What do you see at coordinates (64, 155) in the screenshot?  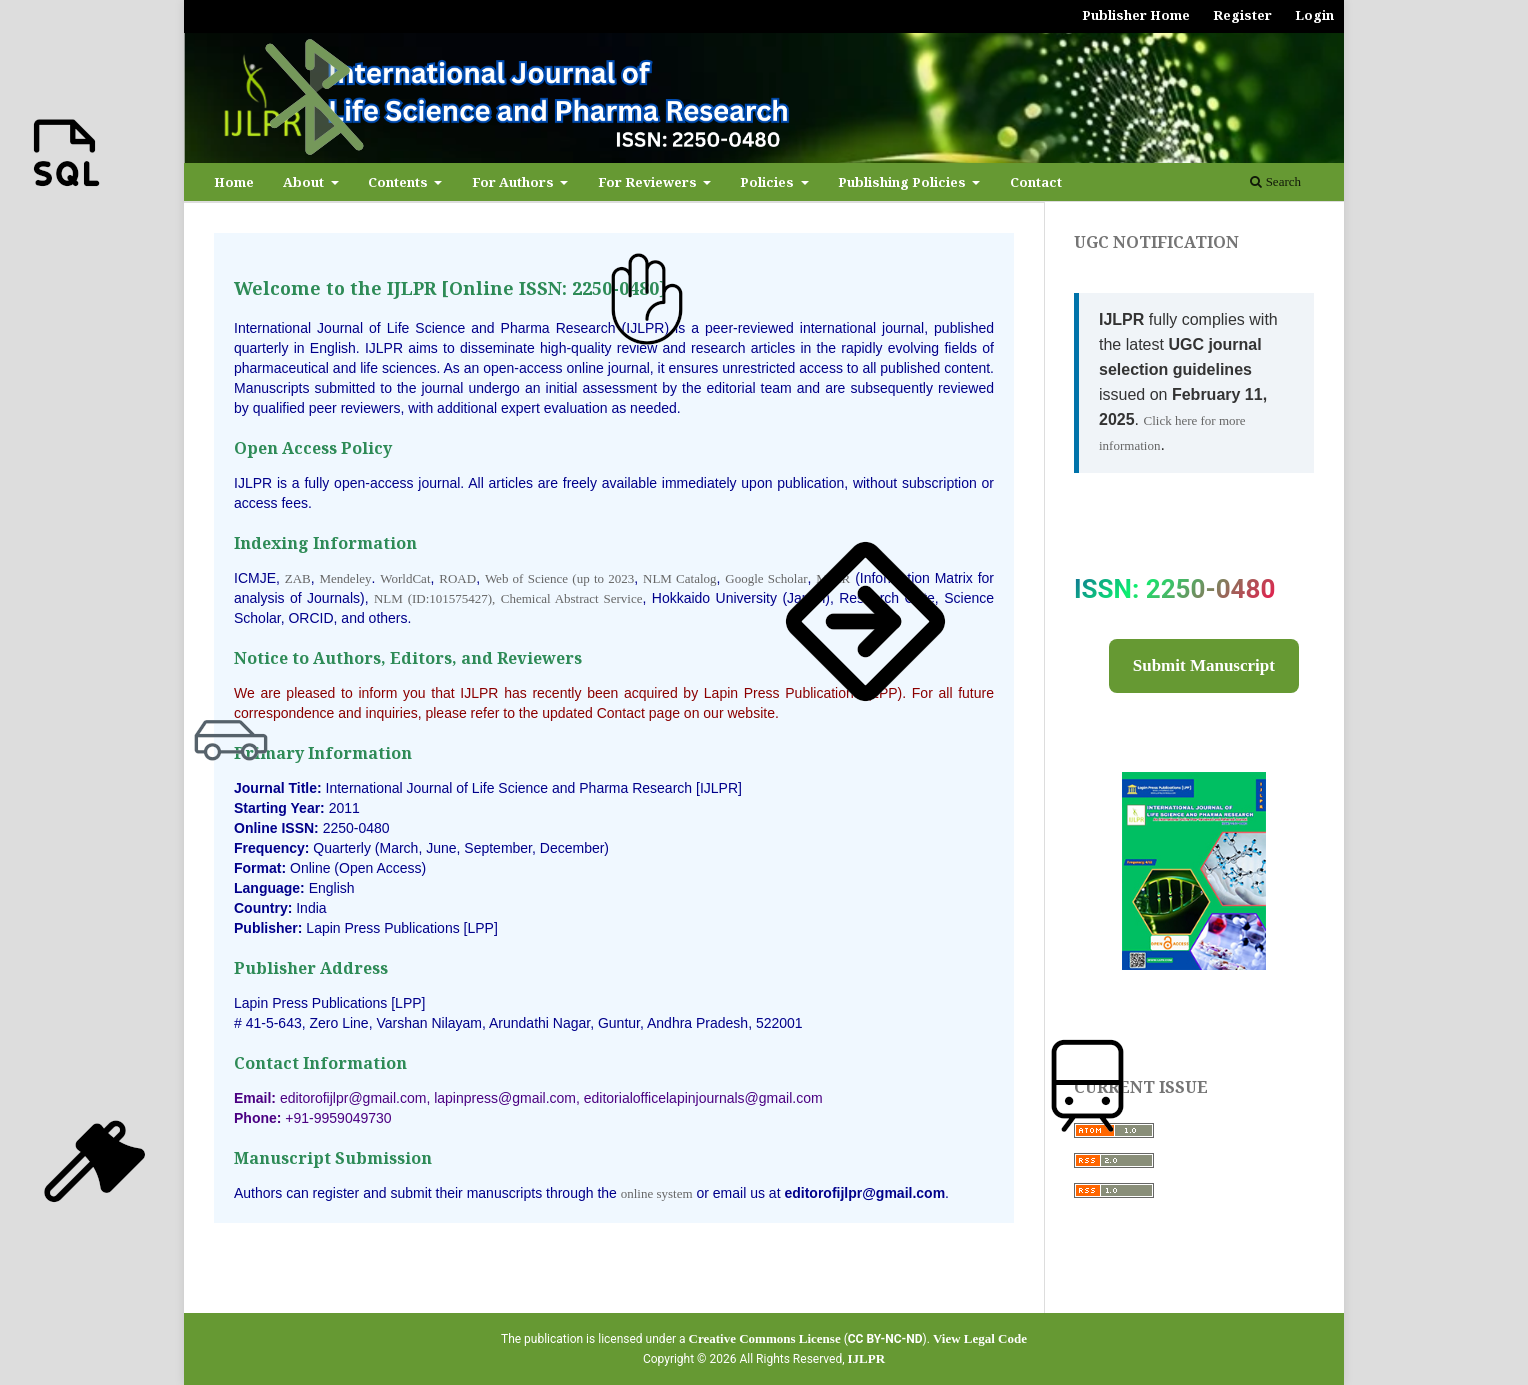 I see `open or view an SQL database file` at bounding box center [64, 155].